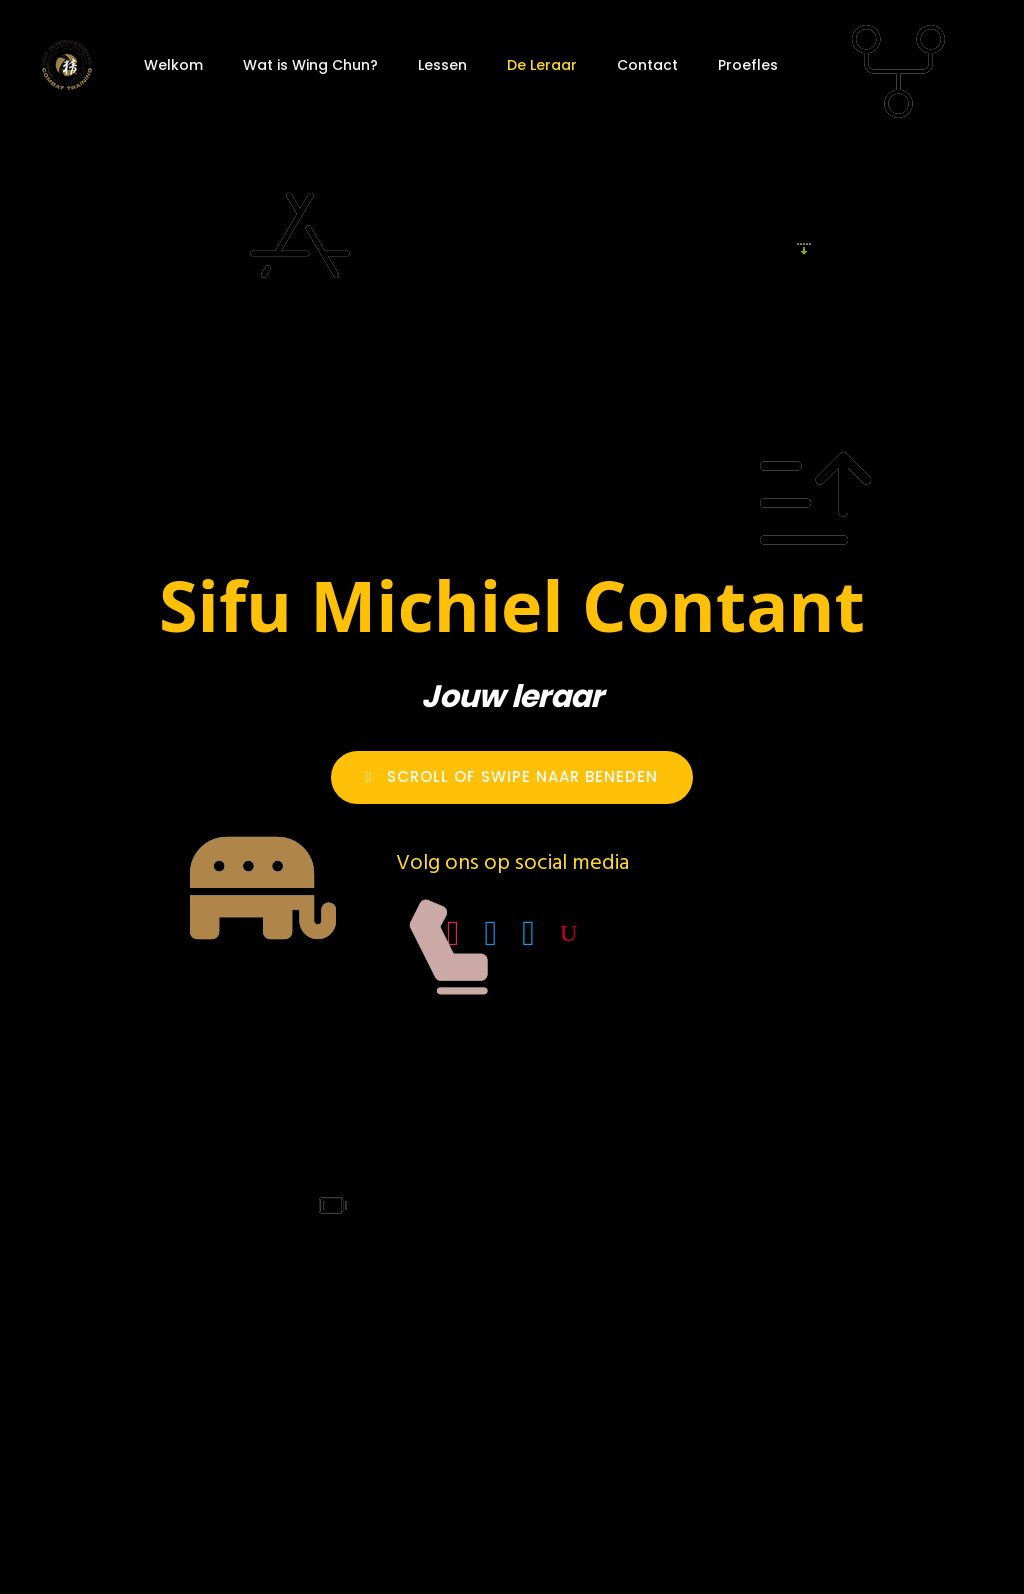 The height and width of the screenshot is (1594, 1024). What do you see at coordinates (811, 503) in the screenshot?
I see `sort items in descending order` at bounding box center [811, 503].